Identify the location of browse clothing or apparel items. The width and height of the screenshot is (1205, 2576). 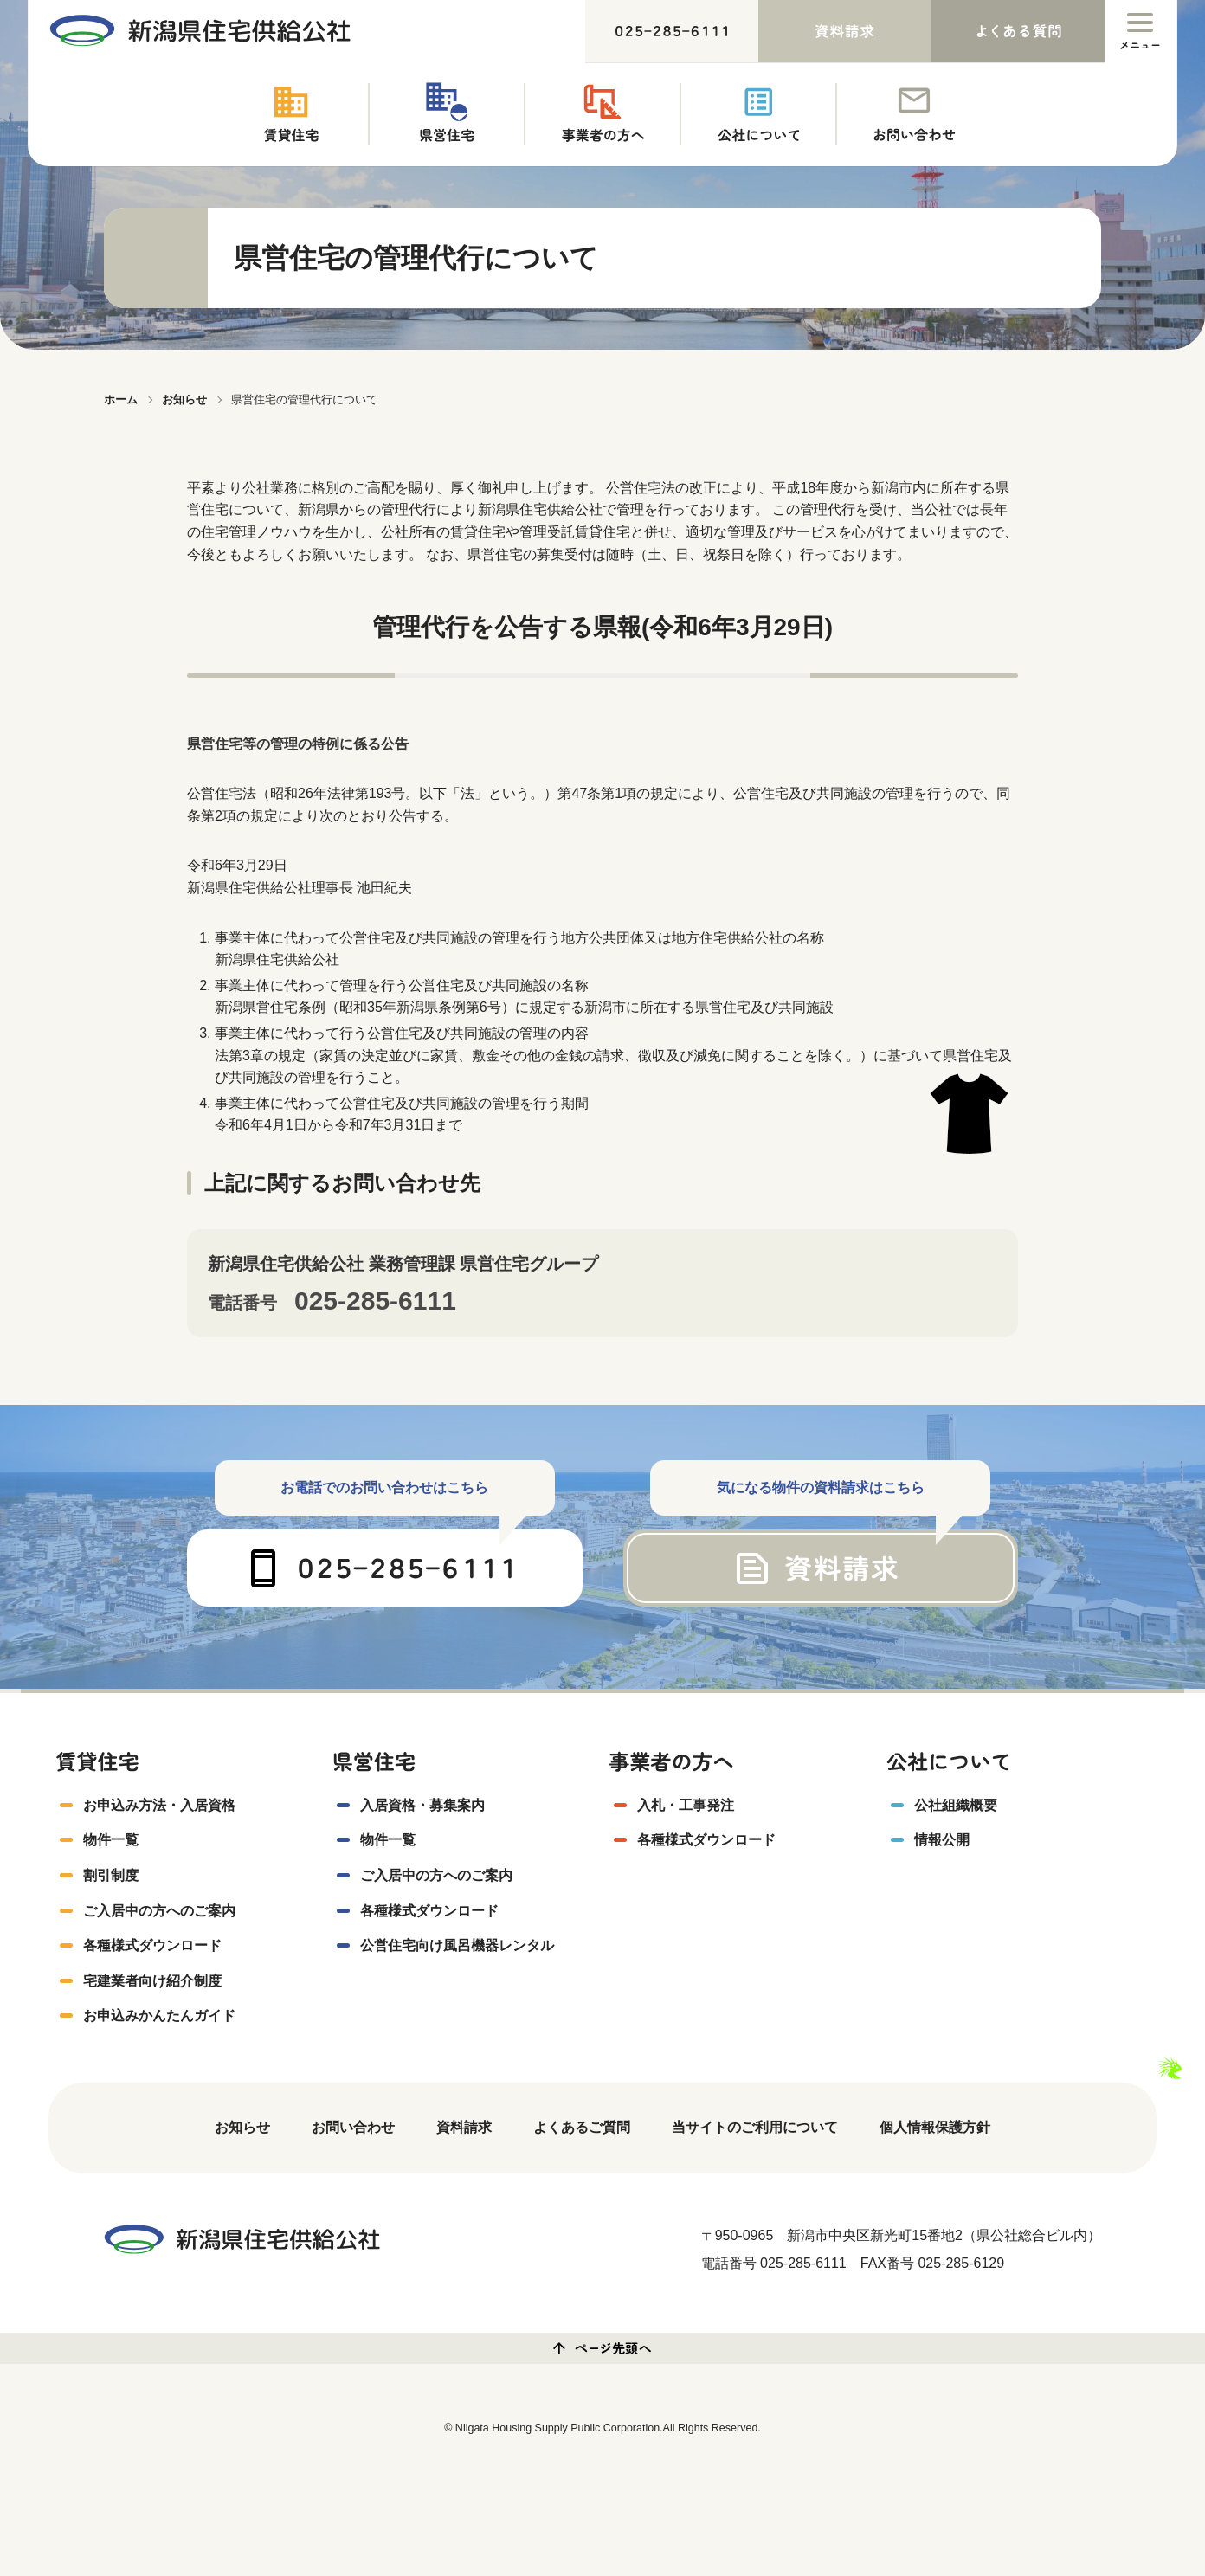
(969, 1112).